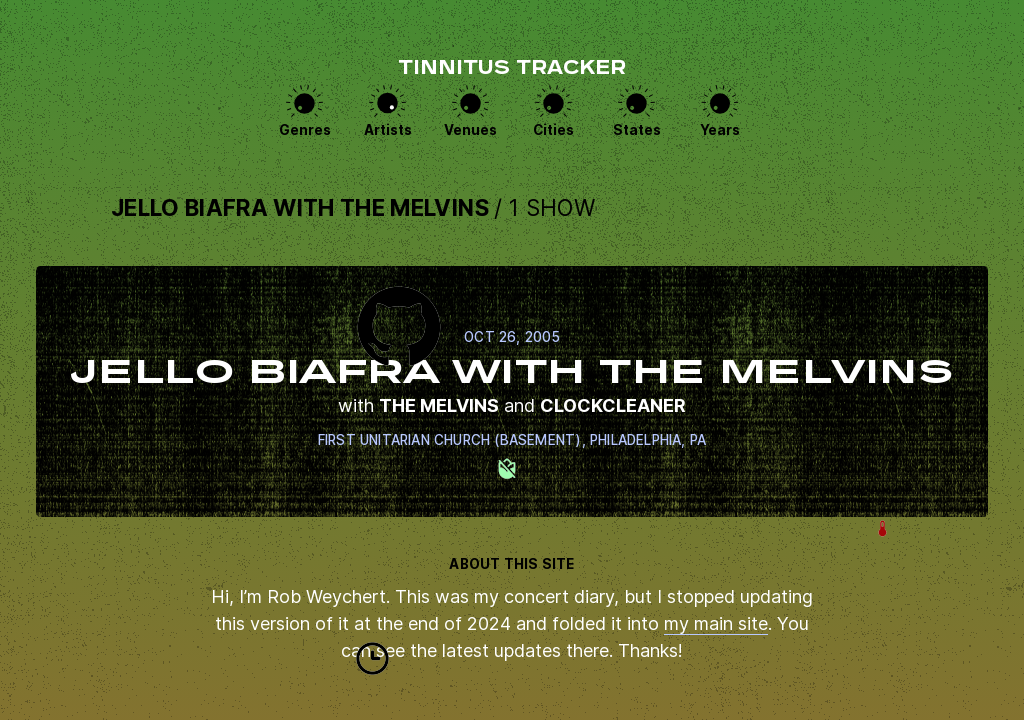 This screenshot has width=1024, height=720. What do you see at coordinates (372, 658) in the screenshot?
I see `view time or clock settings` at bounding box center [372, 658].